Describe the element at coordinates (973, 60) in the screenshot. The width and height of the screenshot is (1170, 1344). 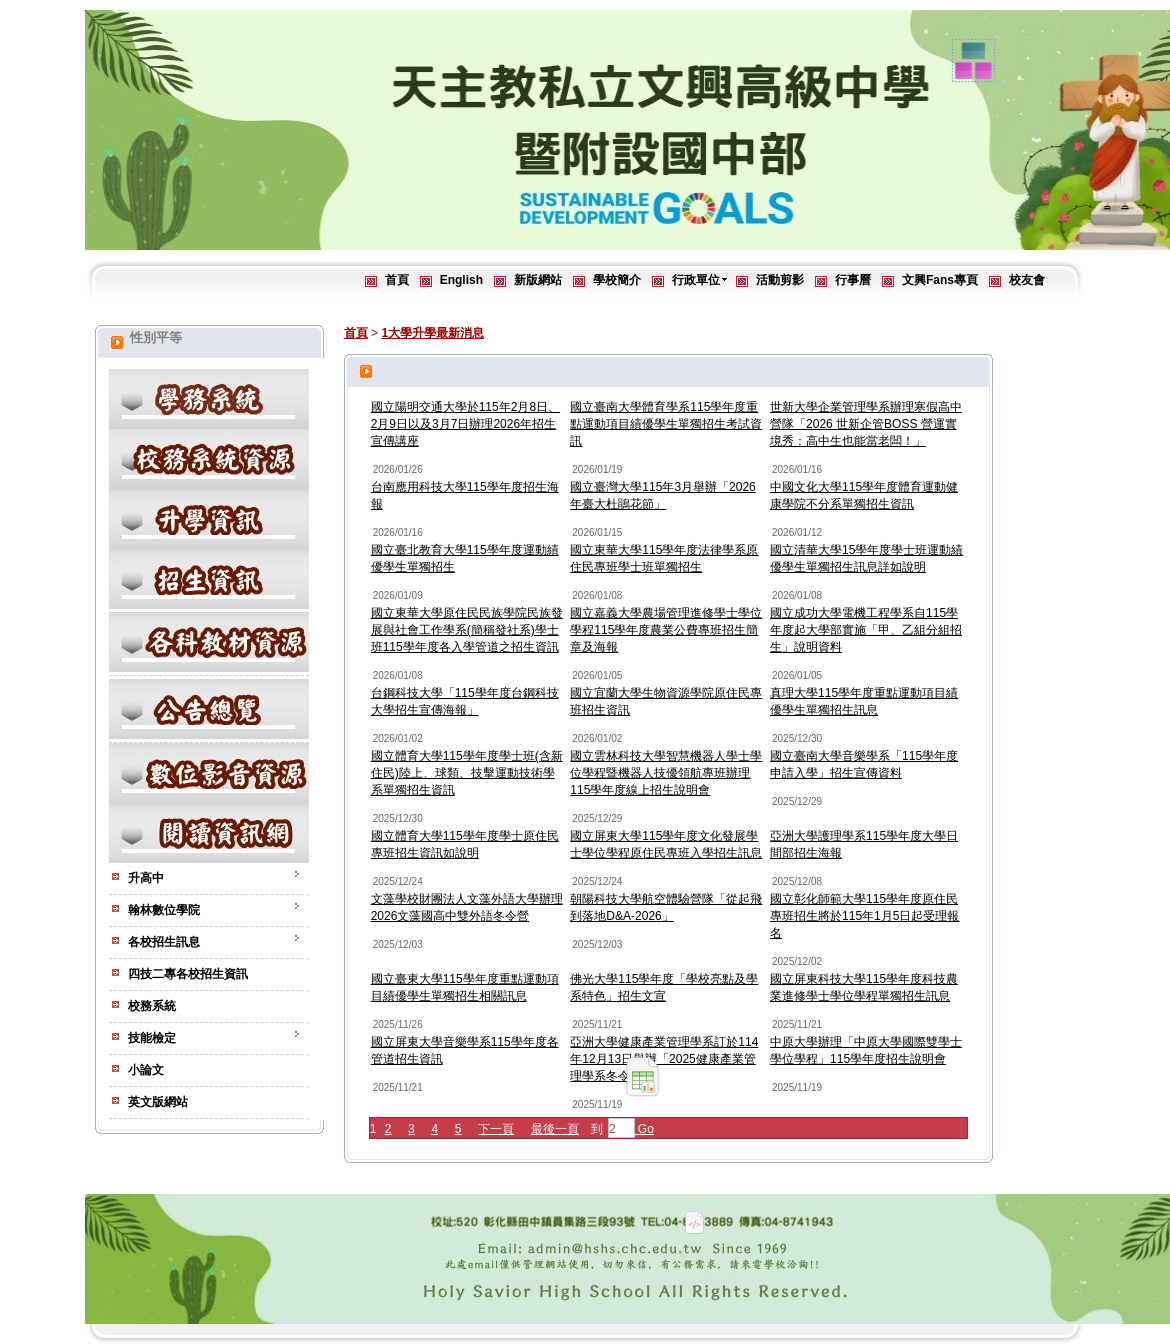
I see `select all items in the current view` at that location.